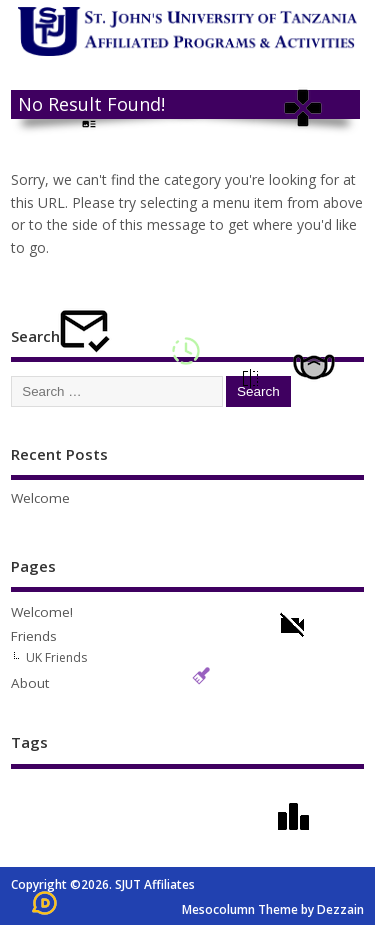  I want to click on access painting or drawing tools, so click(201, 675).